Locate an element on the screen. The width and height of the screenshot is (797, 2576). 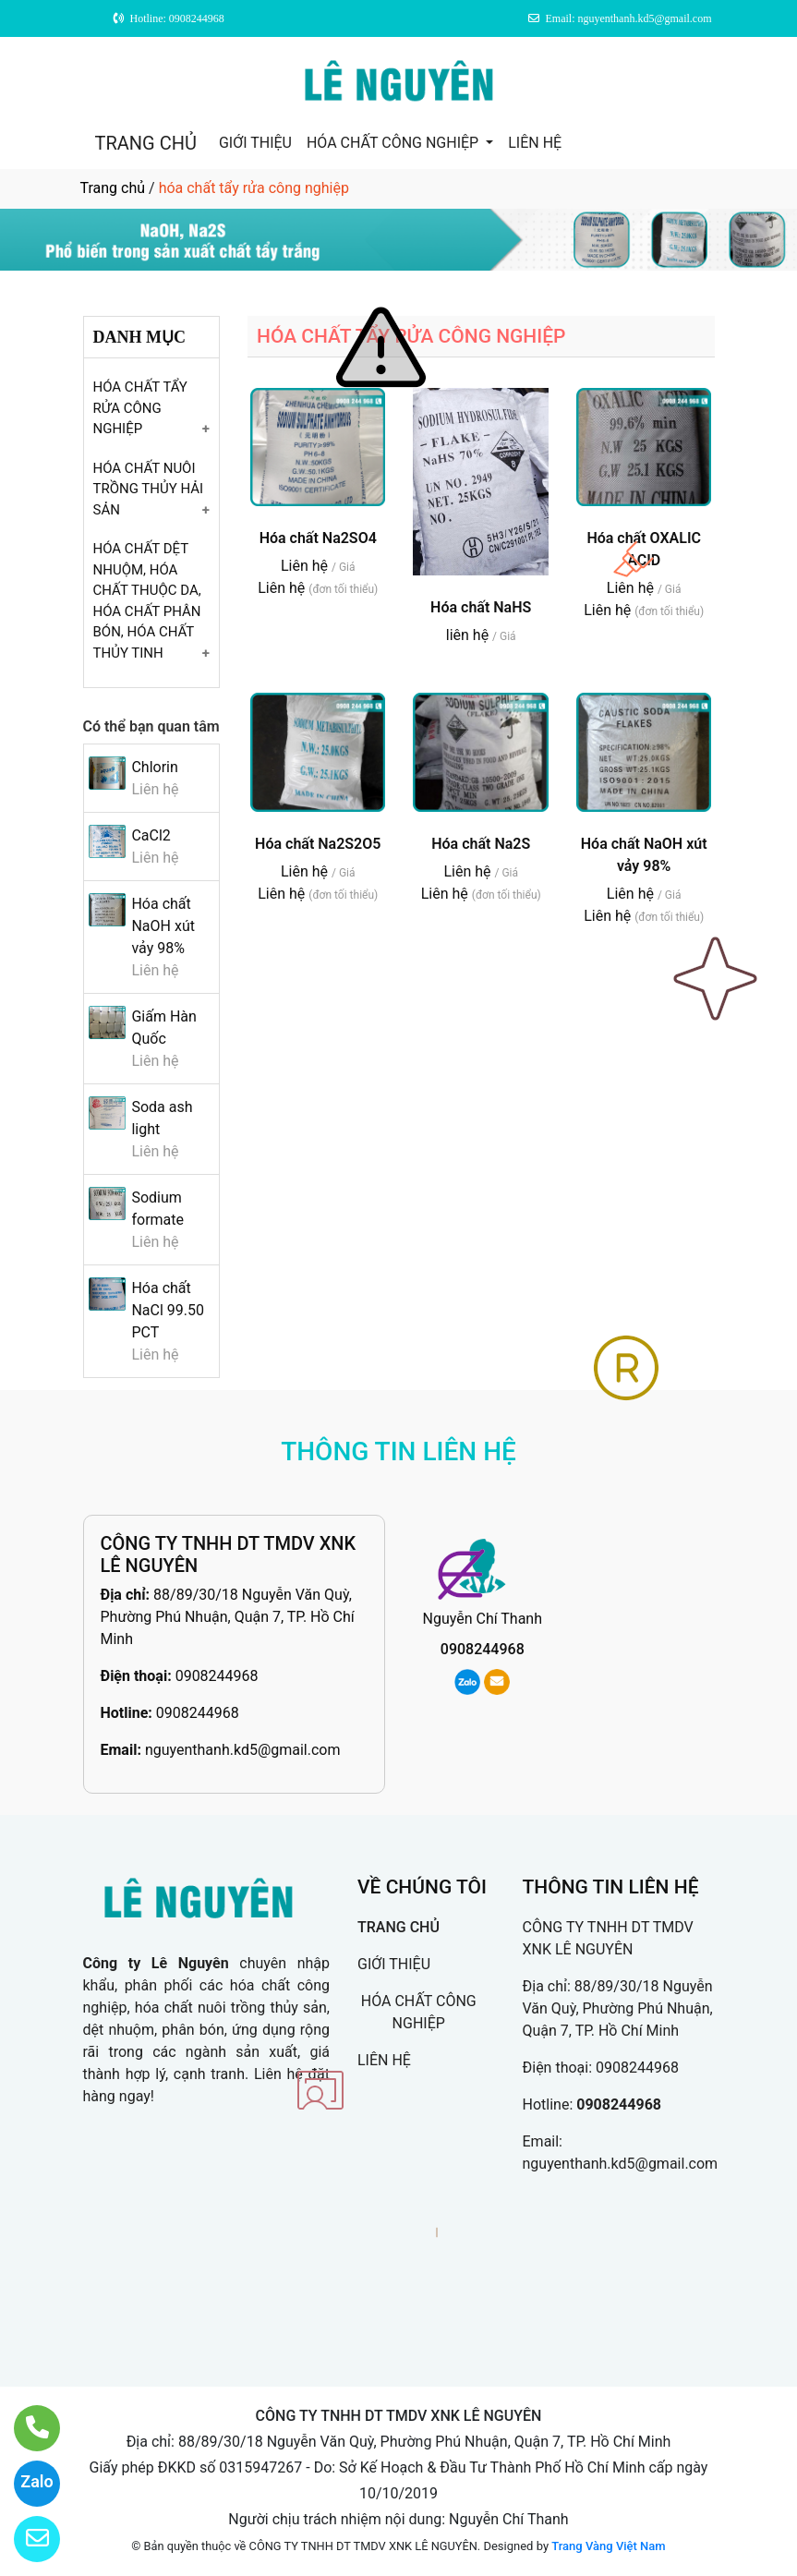
highlight or mark selected text is located at coordinates (632, 561).